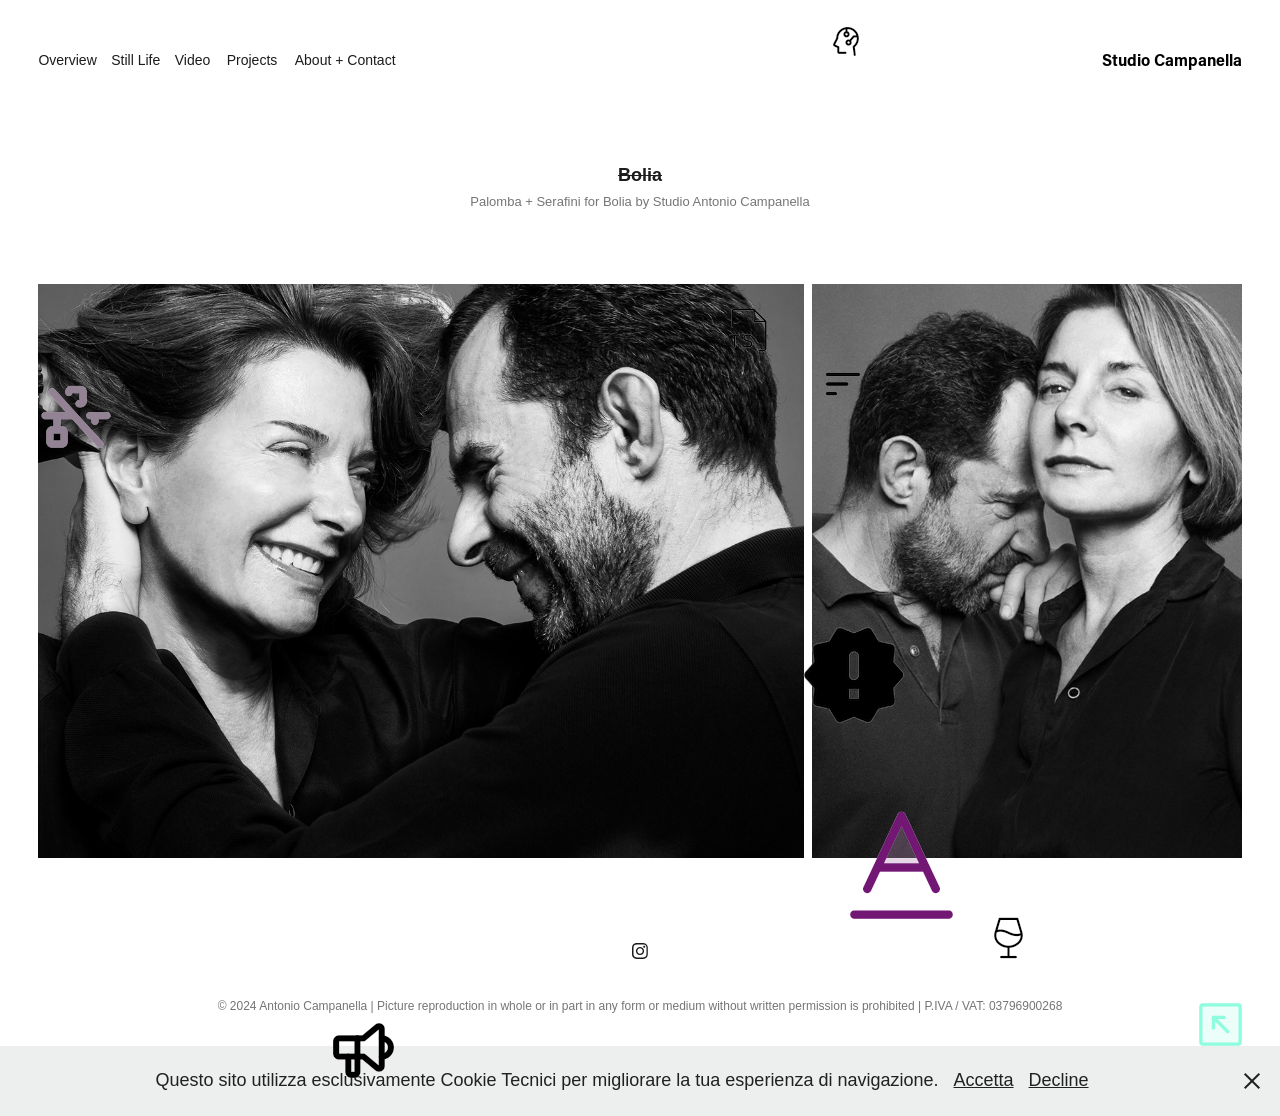 The height and width of the screenshot is (1116, 1280). I want to click on browse wine selection or menu, so click(1008, 936).